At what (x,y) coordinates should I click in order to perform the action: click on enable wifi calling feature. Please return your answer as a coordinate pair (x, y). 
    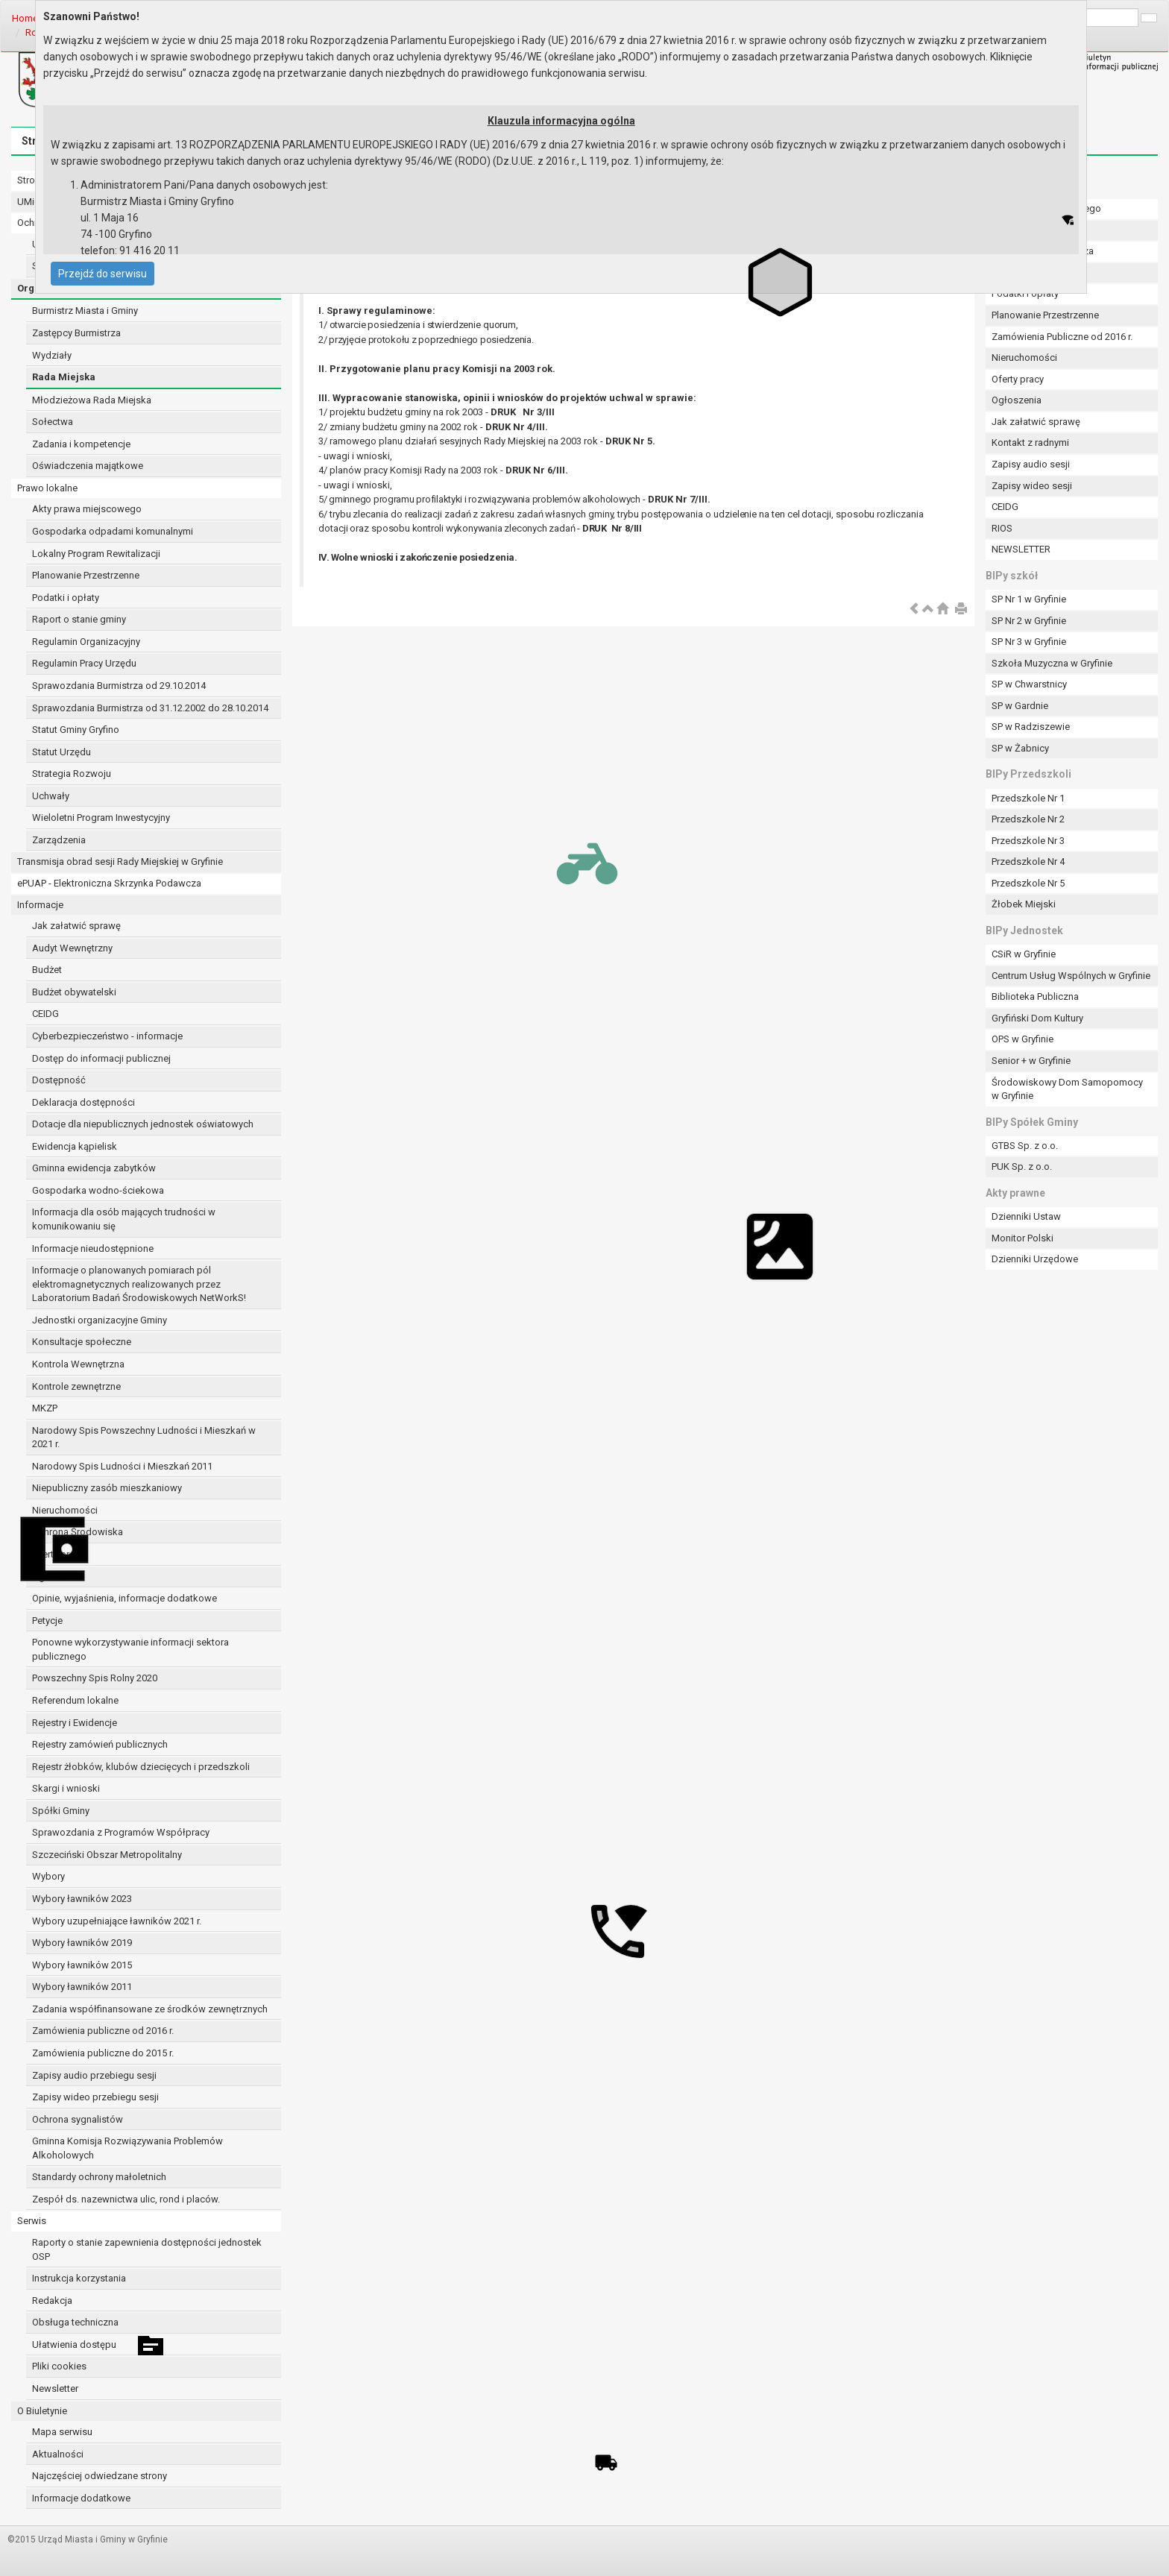
    Looking at the image, I should click on (617, 1931).